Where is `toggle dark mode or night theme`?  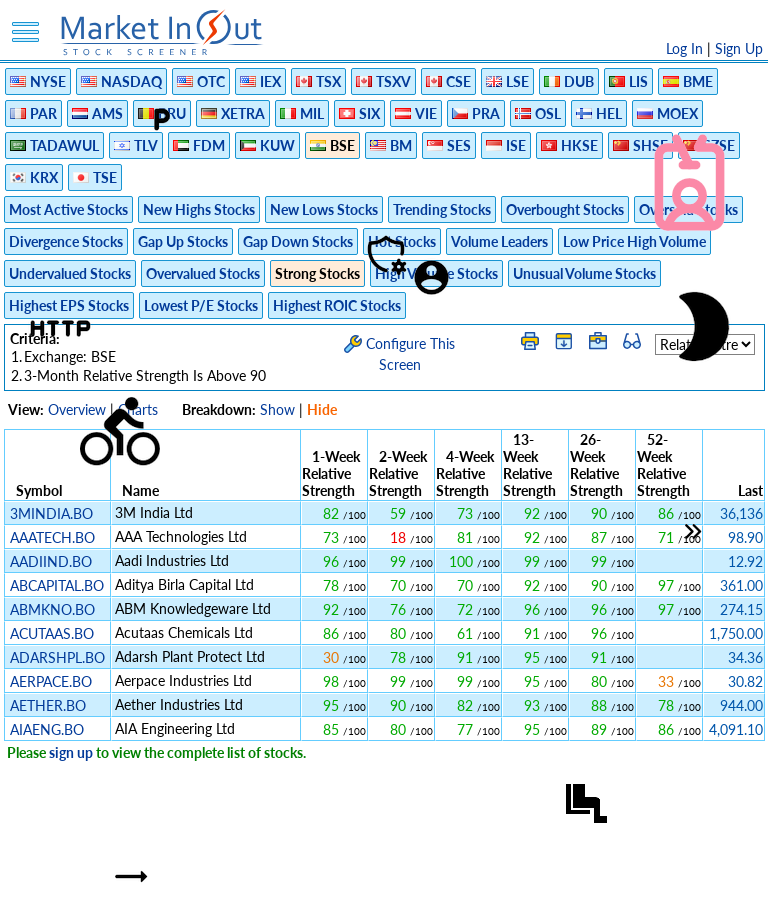 toggle dark mode or night theme is located at coordinates (701, 326).